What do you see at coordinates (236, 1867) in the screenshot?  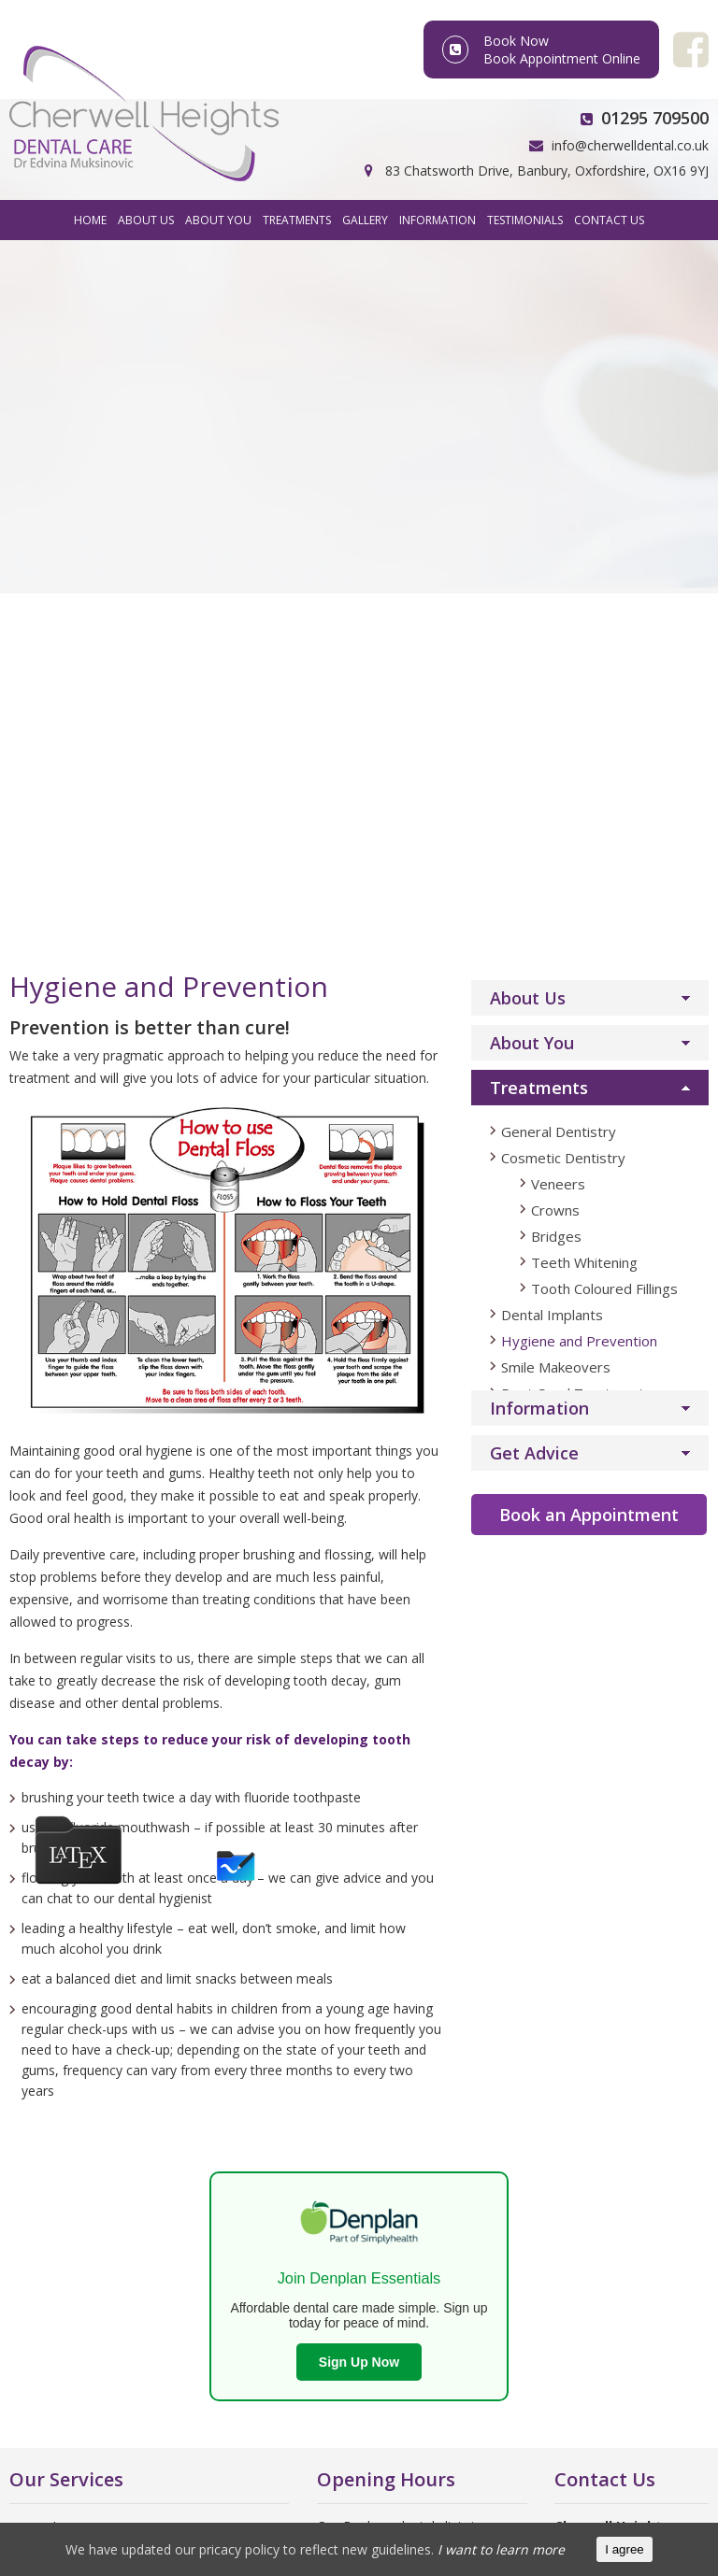 I see `open microsoft whiteboard files folder` at bounding box center [236, 1867].